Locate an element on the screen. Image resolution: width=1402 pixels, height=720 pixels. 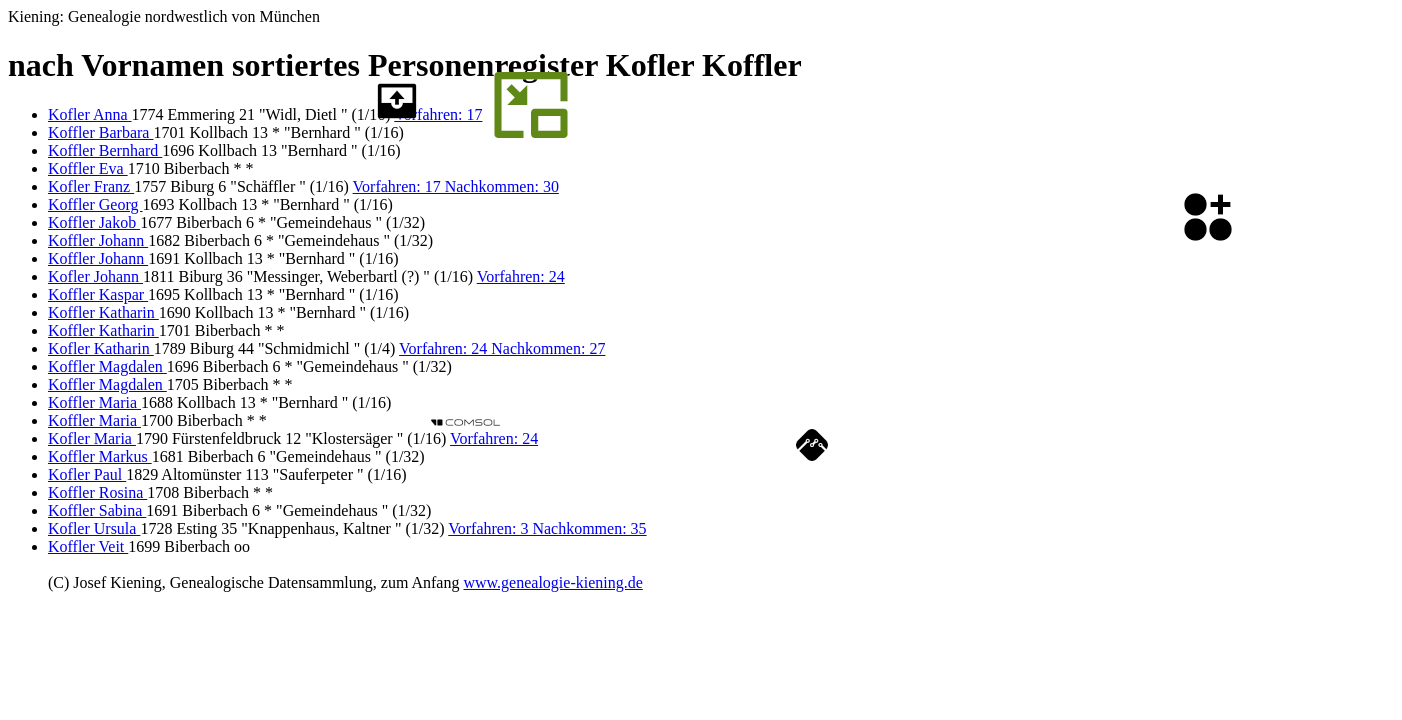
add a new app to your collection is located at coordinates (1208, 217).